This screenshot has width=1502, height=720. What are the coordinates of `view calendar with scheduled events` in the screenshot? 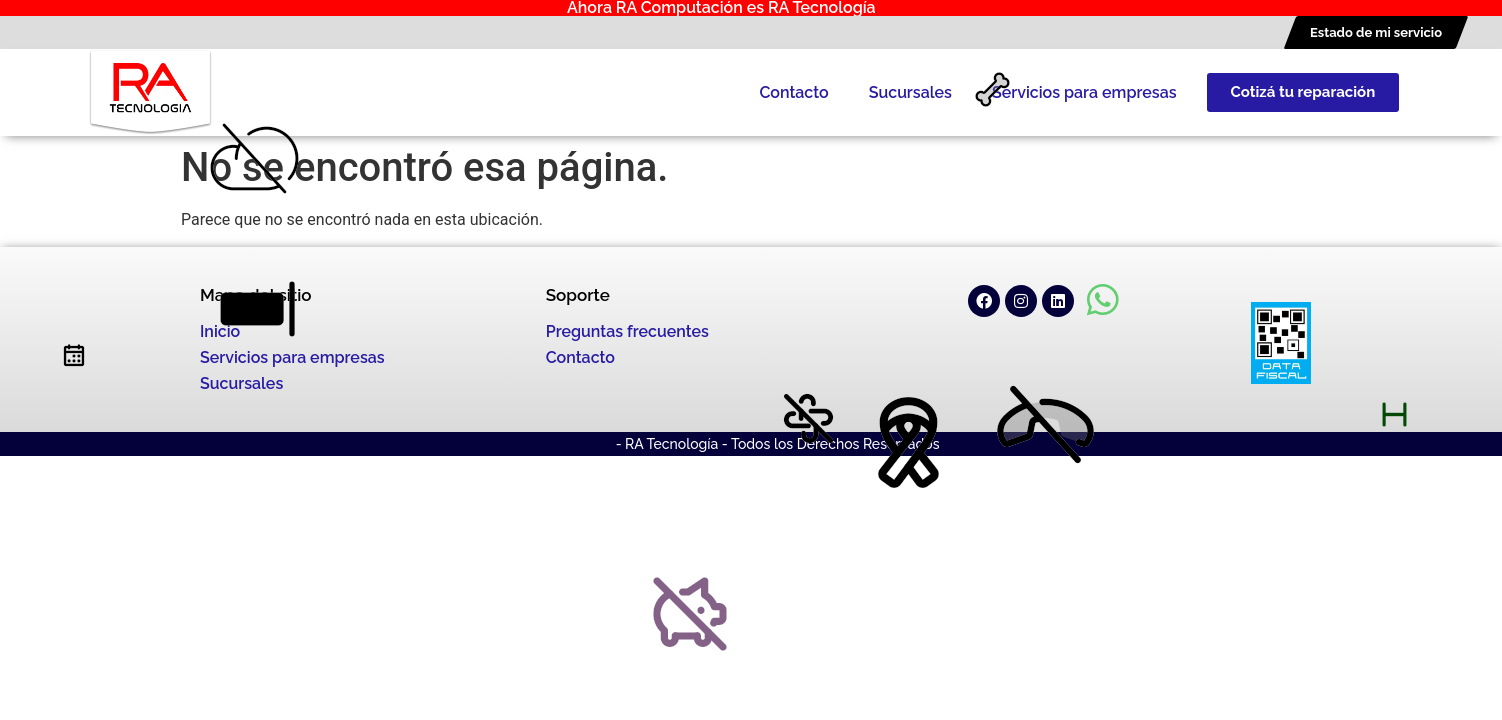 It's located at (74, 356).